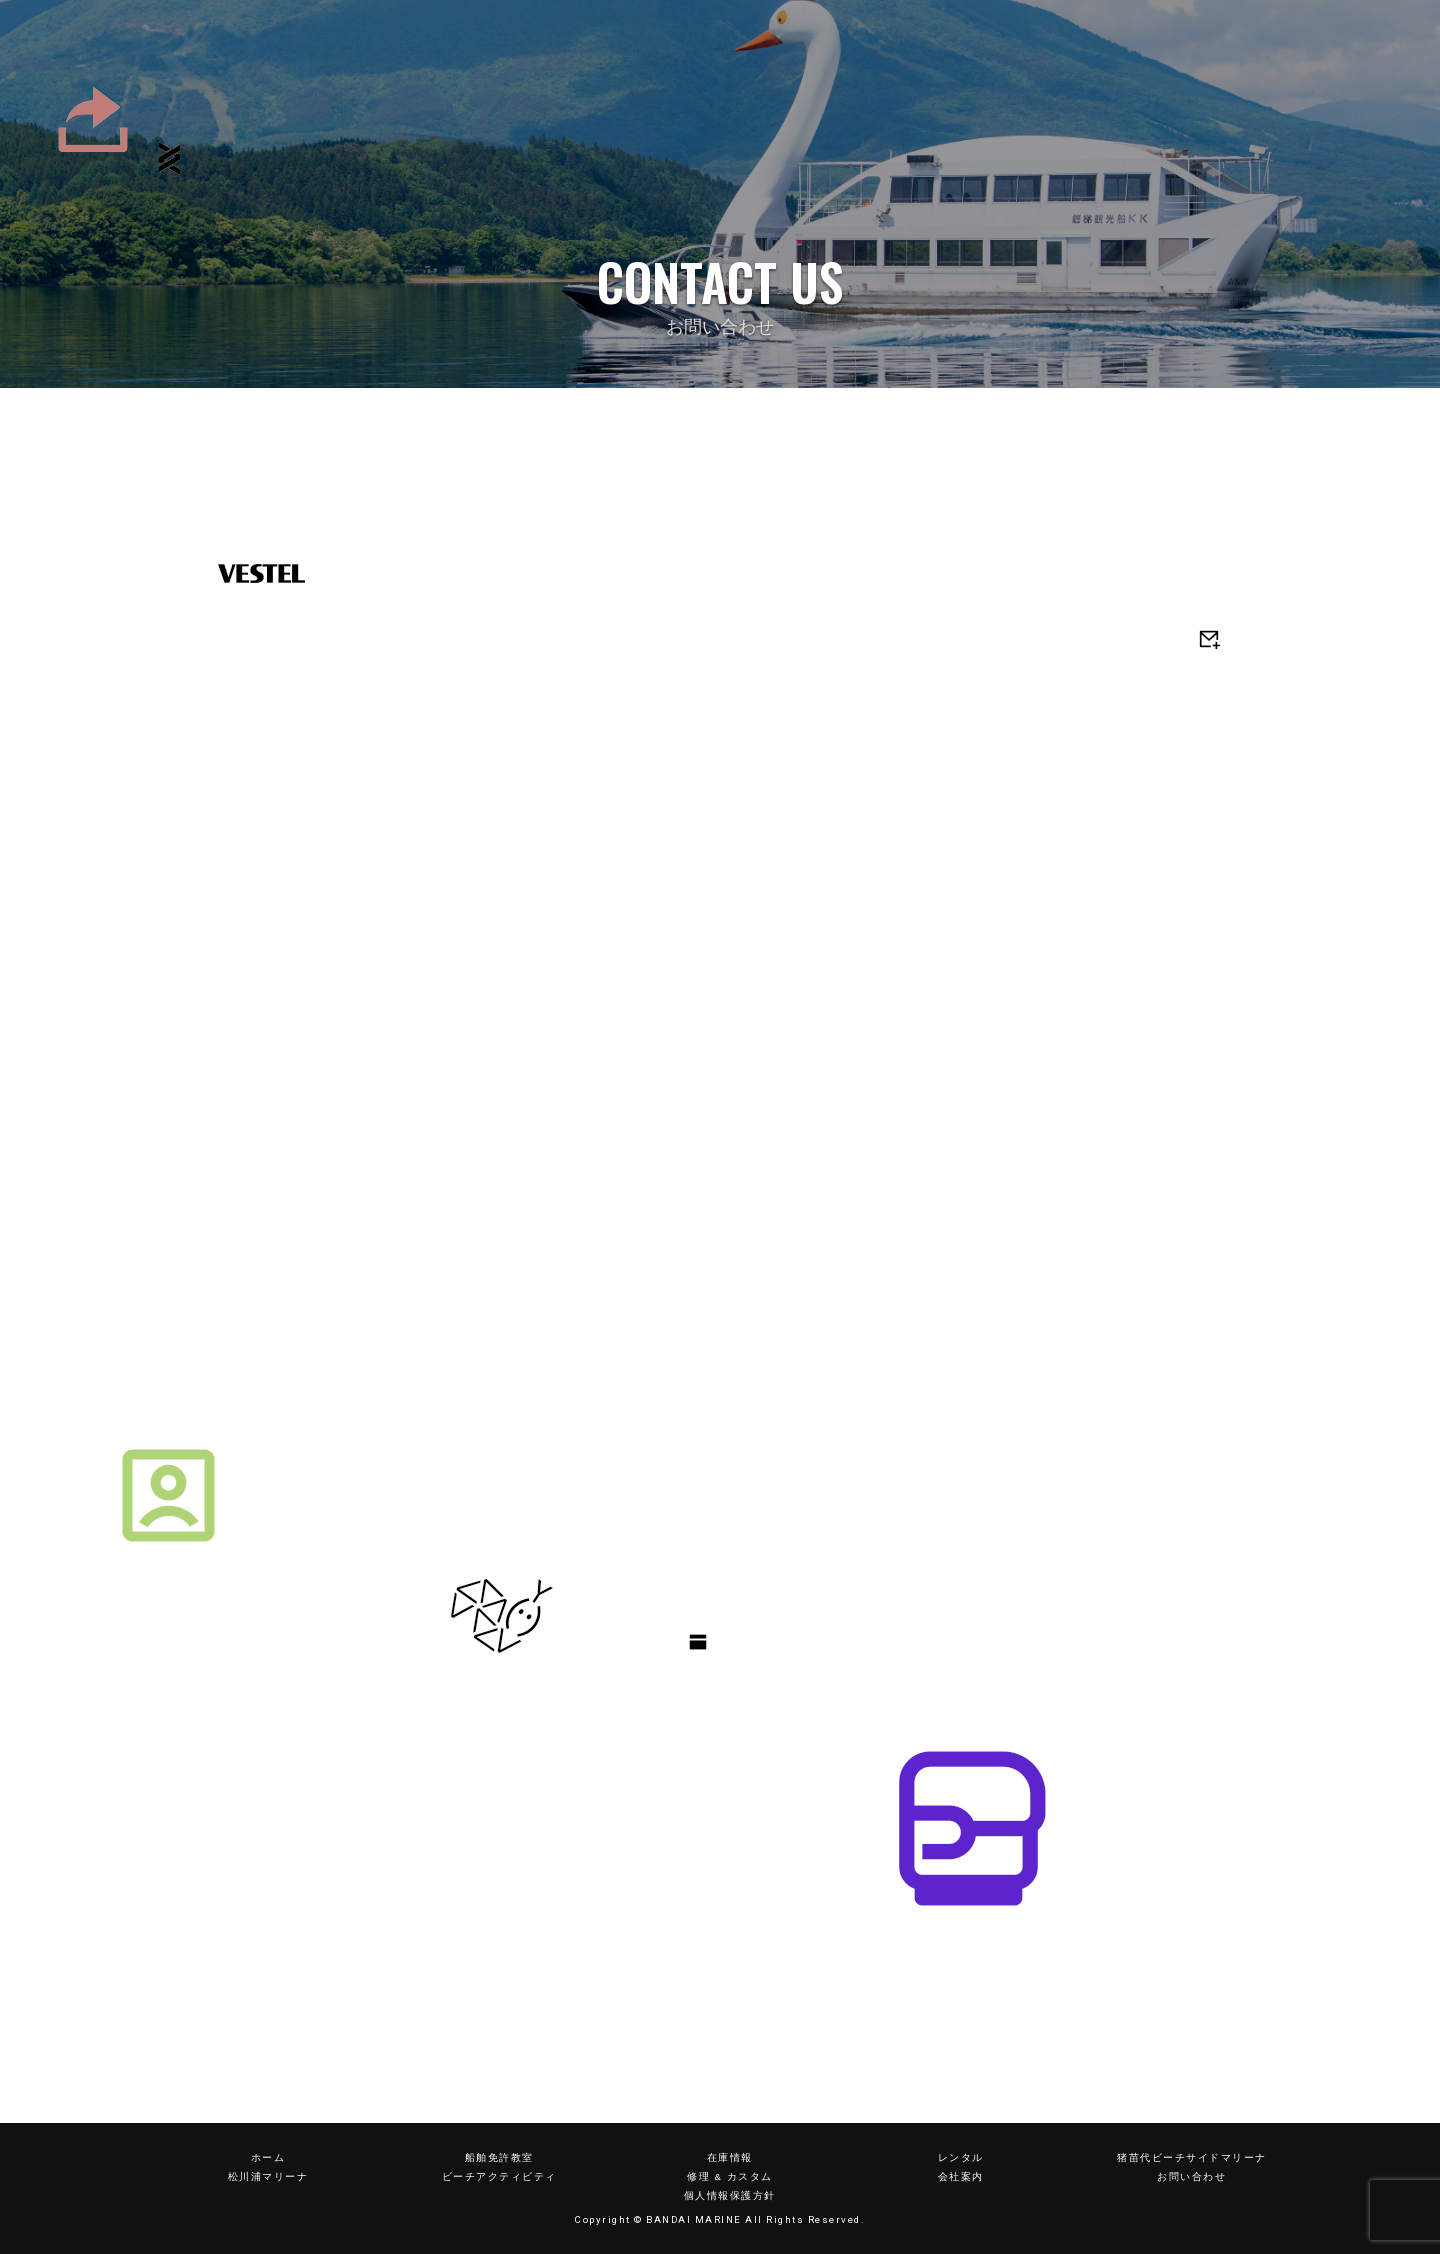 Image resolution: width=1440 pixels, height=2254 pixels. Describe the element at coordinates (261, 573) in the screenshot. I see `vestel brand logo` at that location.